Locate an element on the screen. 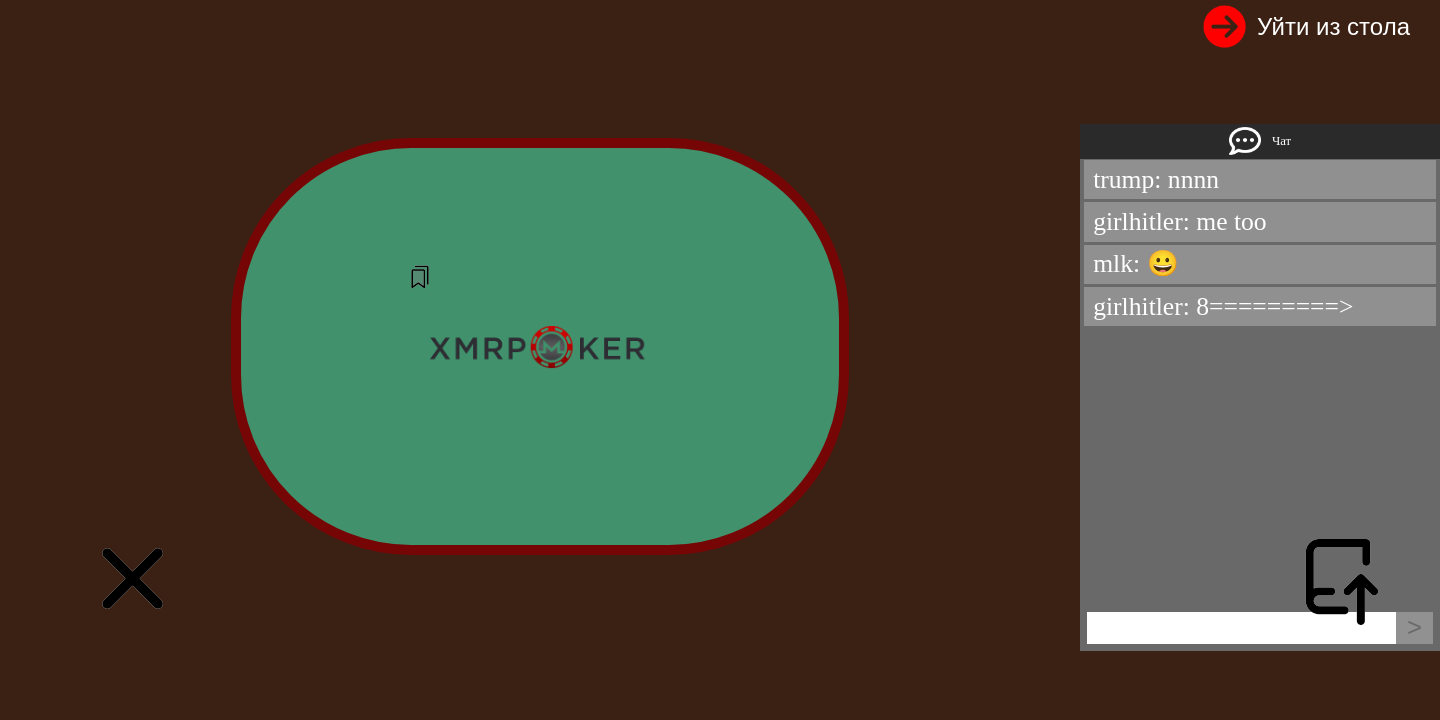 This screenshot has height=720, width=1440. close or dismiss a dialog is located at coordinates (132, 578).